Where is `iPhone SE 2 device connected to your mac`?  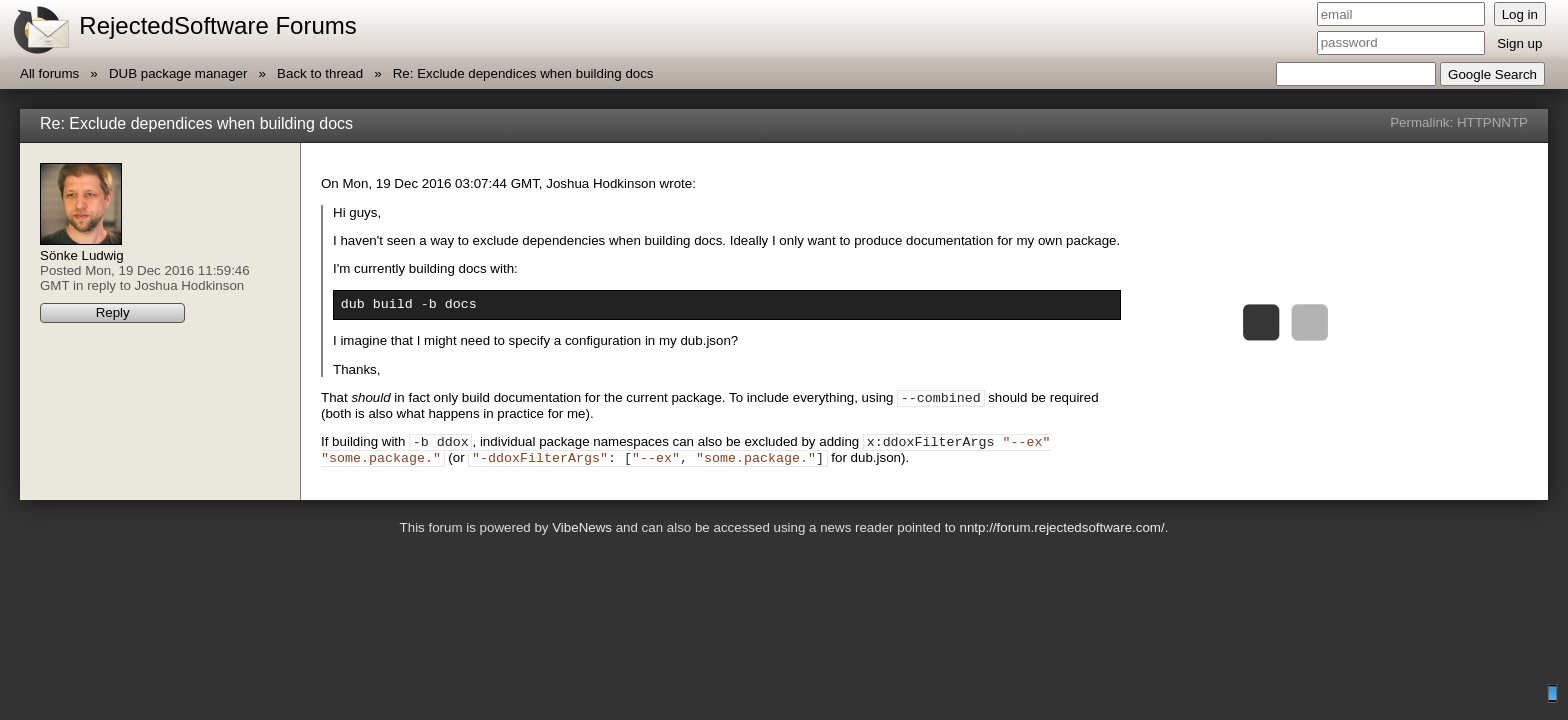 iPhone SE 2 device connected to your mac is located at coordinates (1552, 693).